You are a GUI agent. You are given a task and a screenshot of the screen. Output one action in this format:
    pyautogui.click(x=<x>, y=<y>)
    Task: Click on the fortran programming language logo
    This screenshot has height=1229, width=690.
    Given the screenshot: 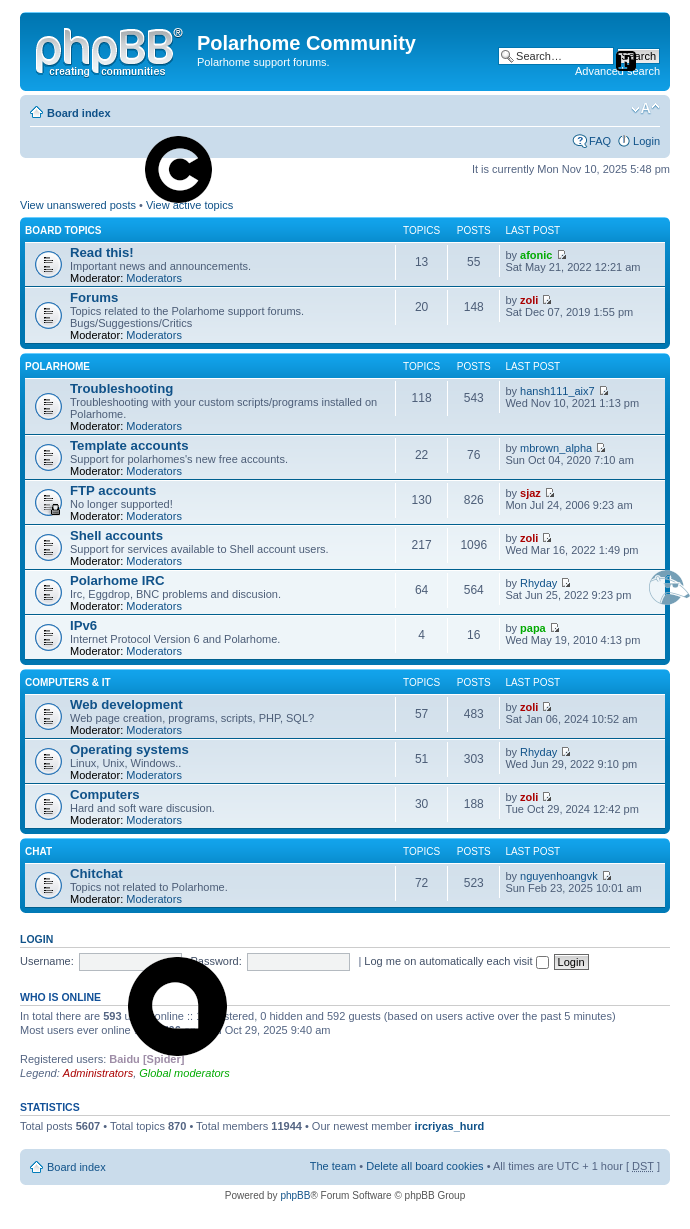 What is the action you would take?
    pyautogui.click(x=626, y=61)
    